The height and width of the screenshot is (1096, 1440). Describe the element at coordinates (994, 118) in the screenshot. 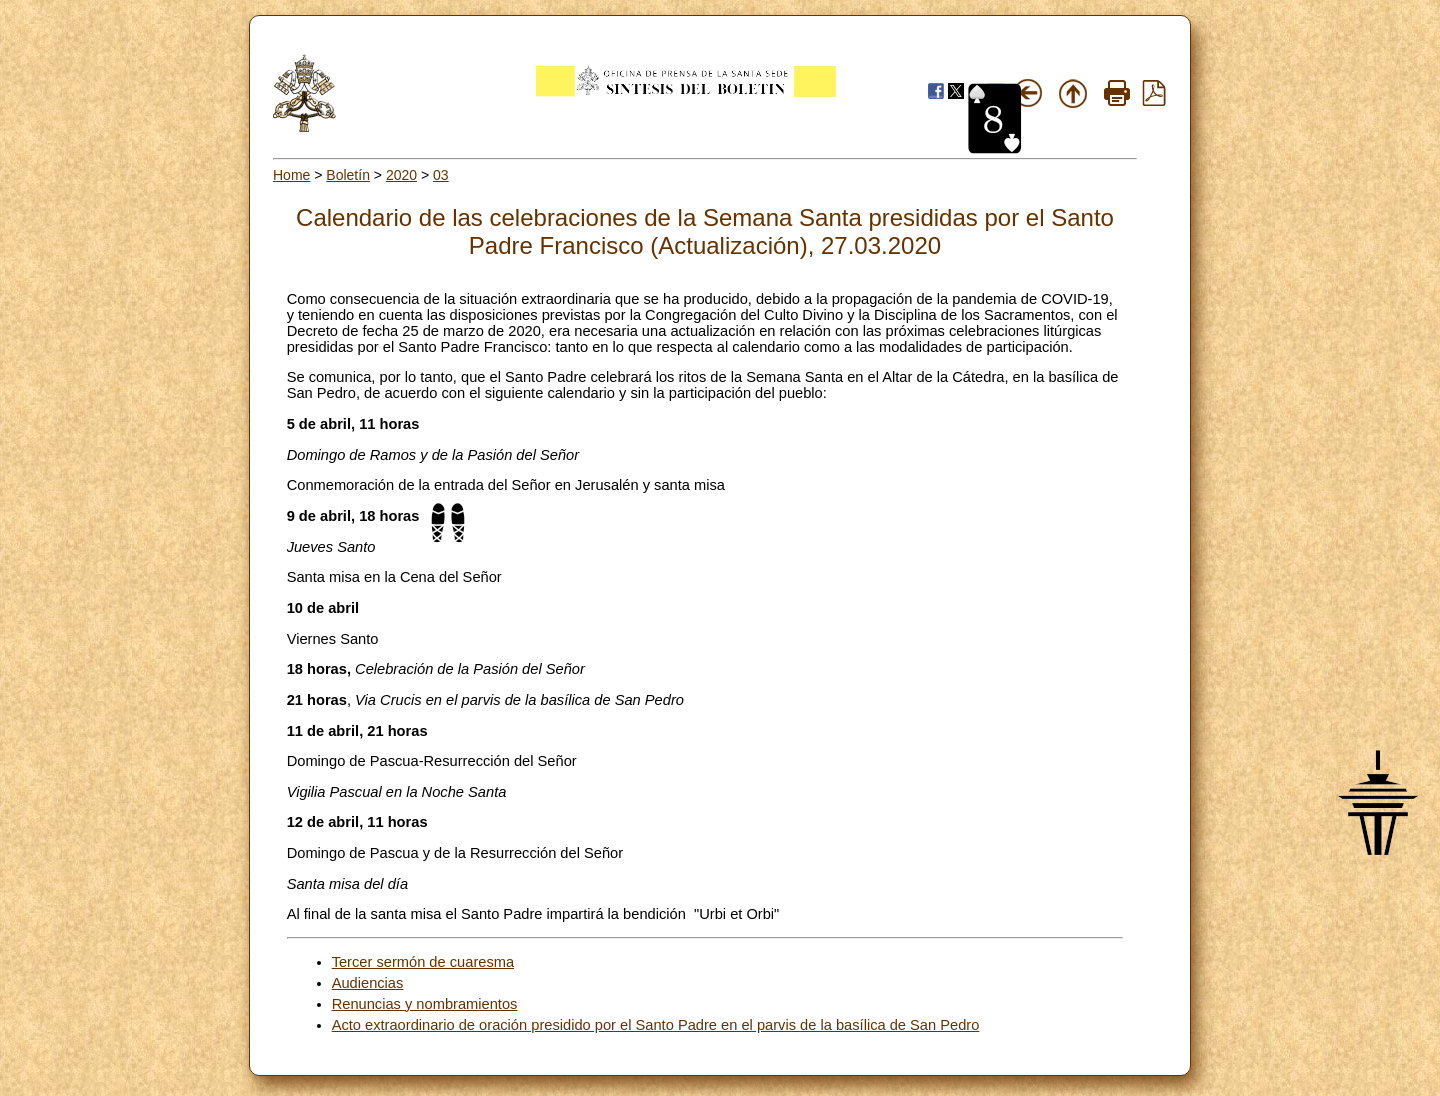

I see `select the 8 of spades card` at that location.